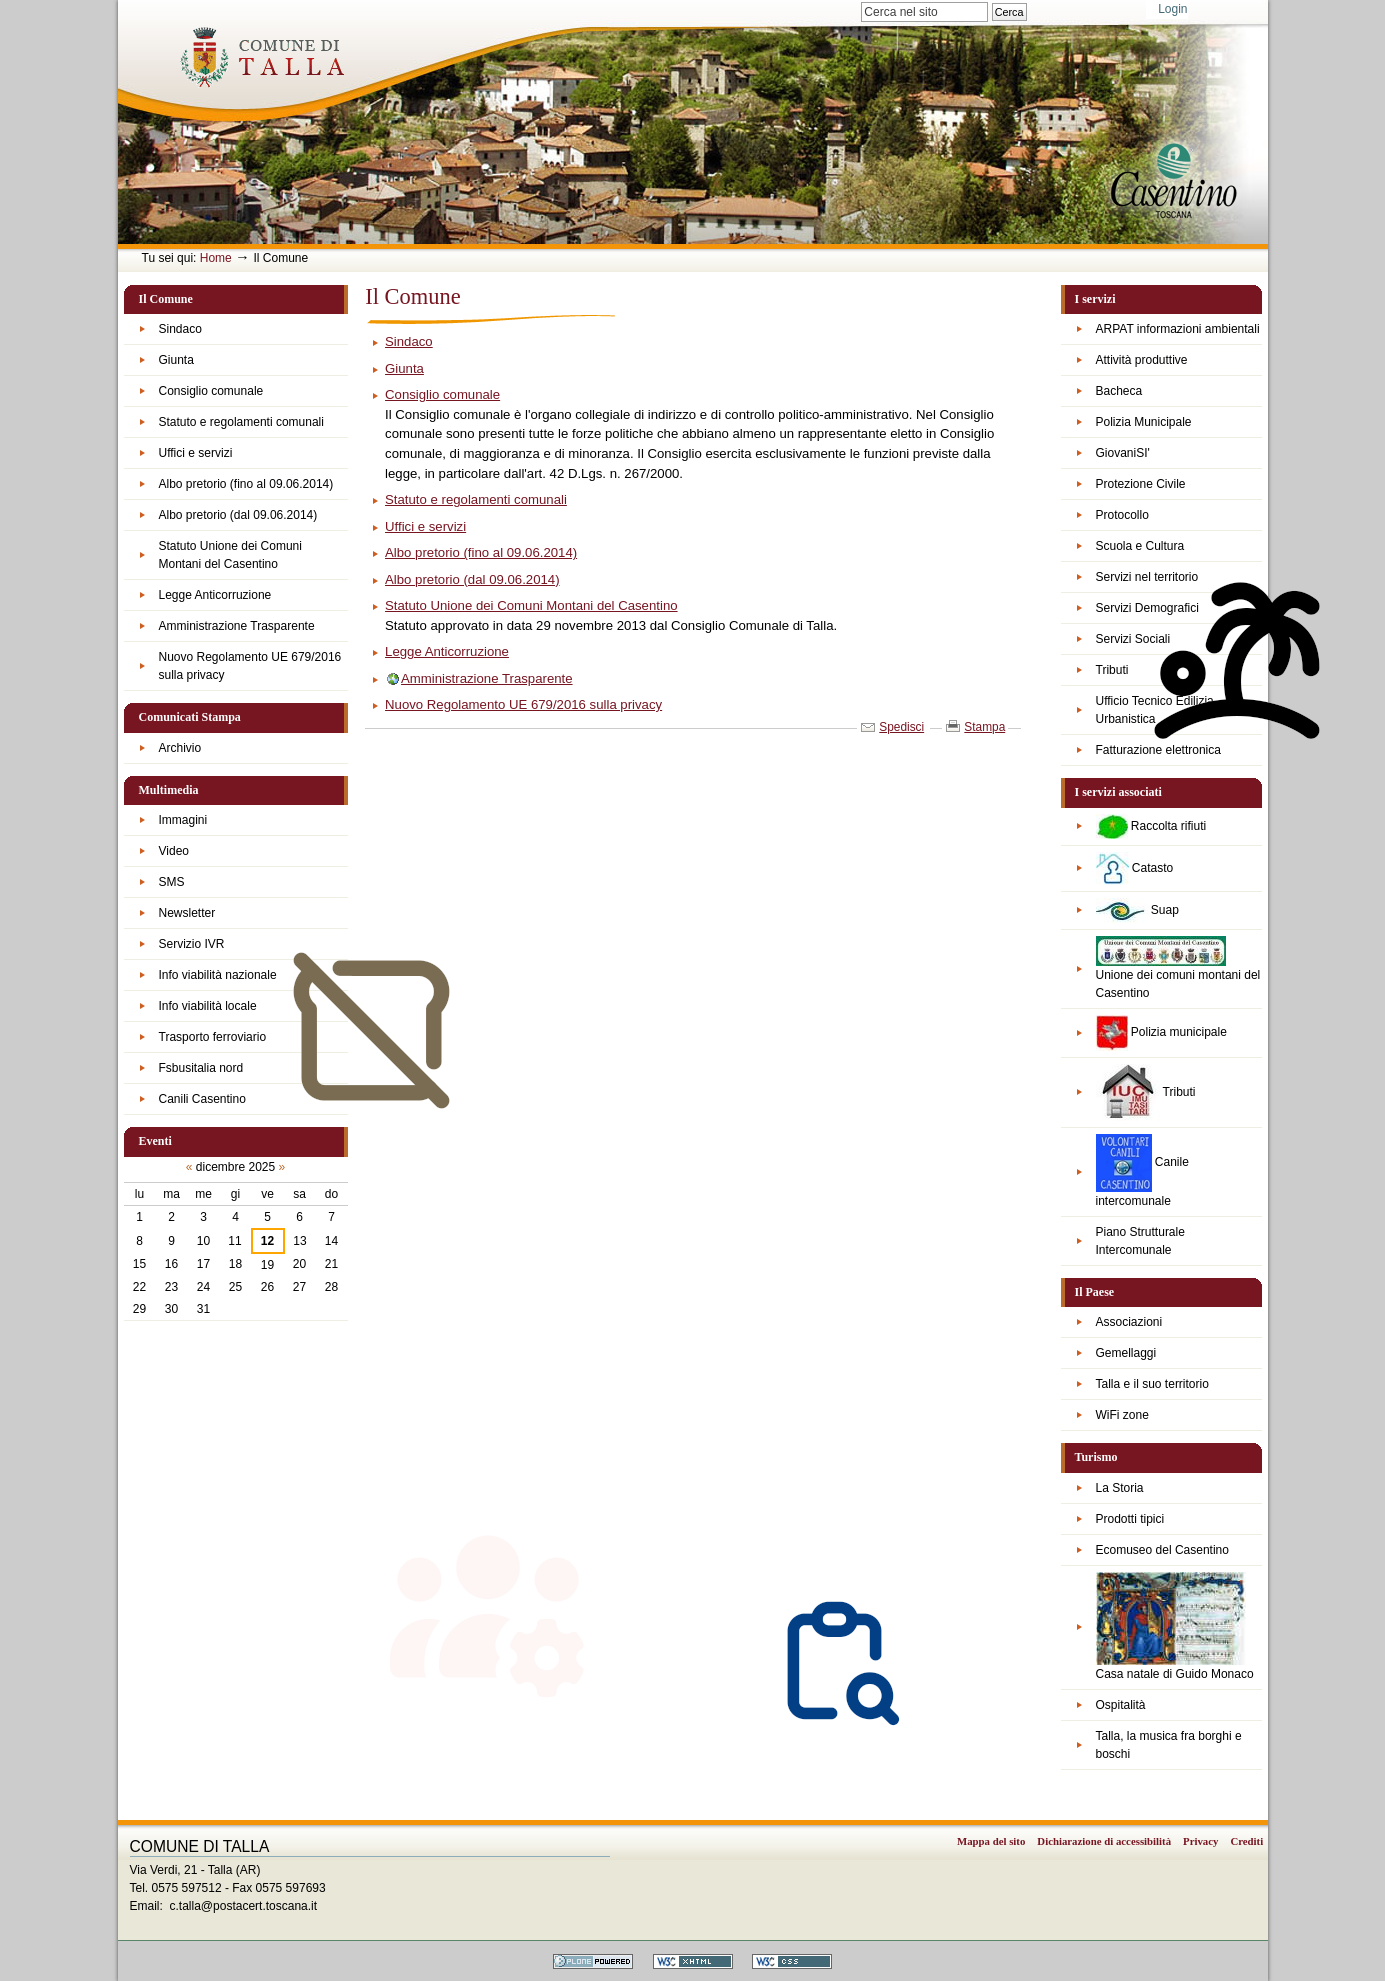 This screenshot has width=1385, height=1981. What do you see at coordinates (371, 1030) in the screenshot?
I see `indicates gluten-free or bread-free option` at bounding box center [371, 1030].